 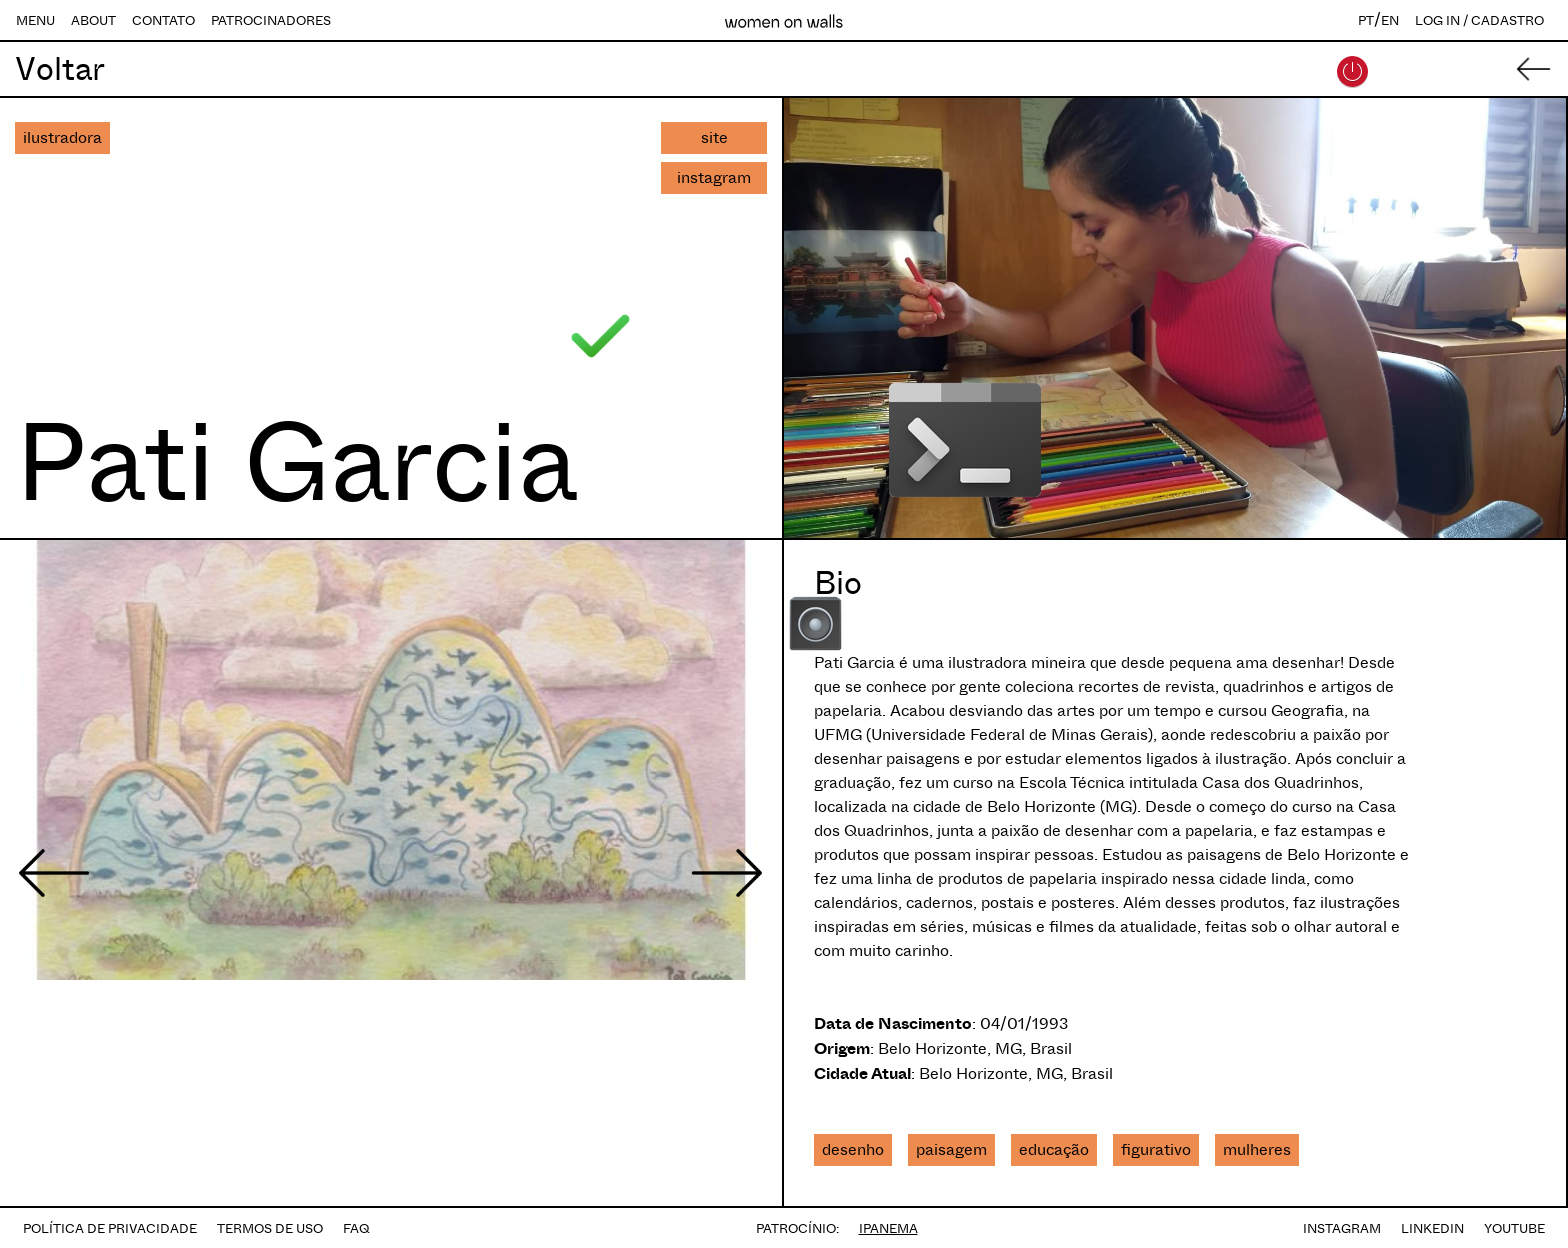 What do you see at coordinates (1353, 72) in the screenshot?
I see `shut down the system` at bounding box center [1353, 72].